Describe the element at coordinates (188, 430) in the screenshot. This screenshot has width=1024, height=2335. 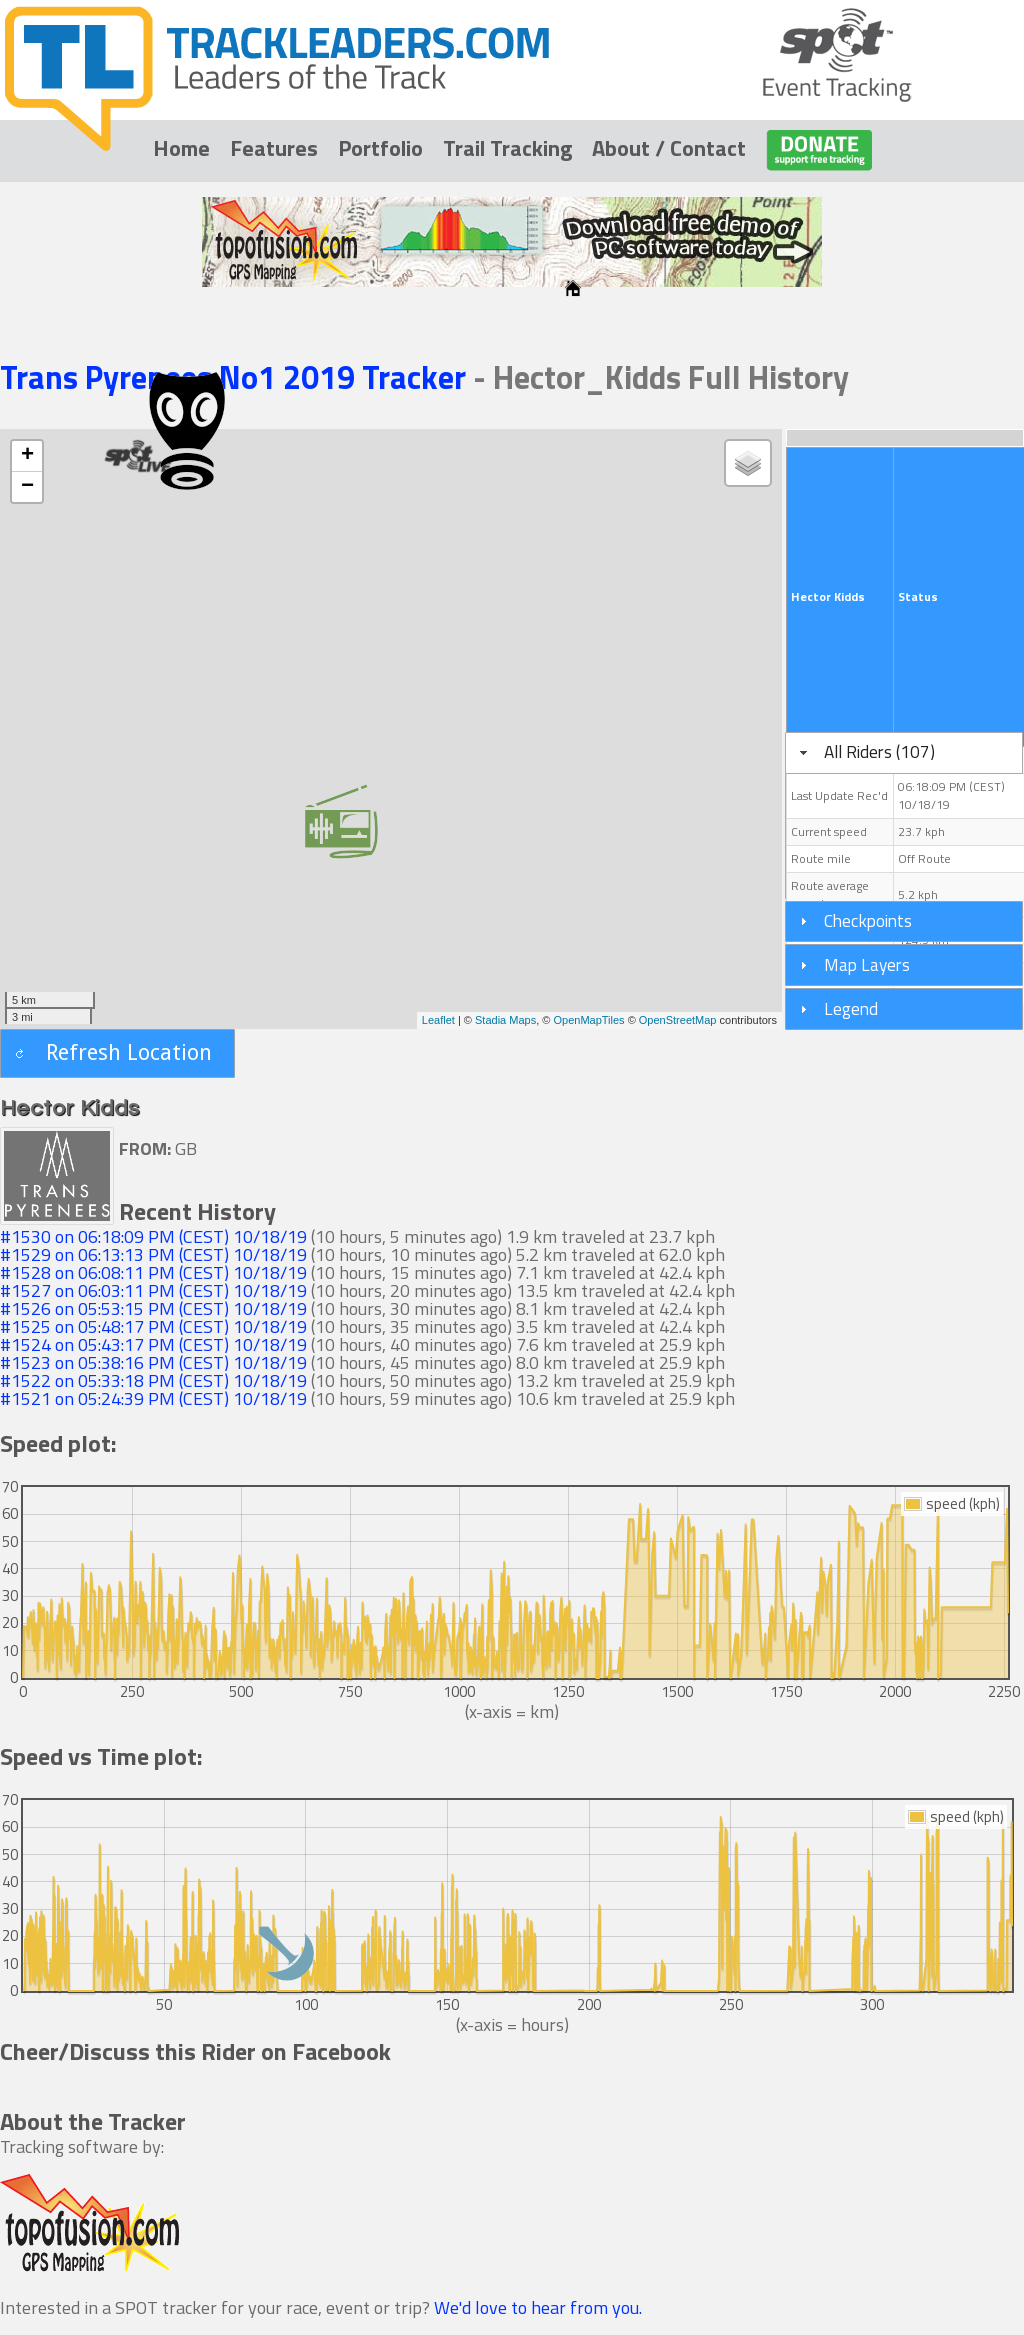
I see `indicates hazardous environment or toxic zone` at that location.